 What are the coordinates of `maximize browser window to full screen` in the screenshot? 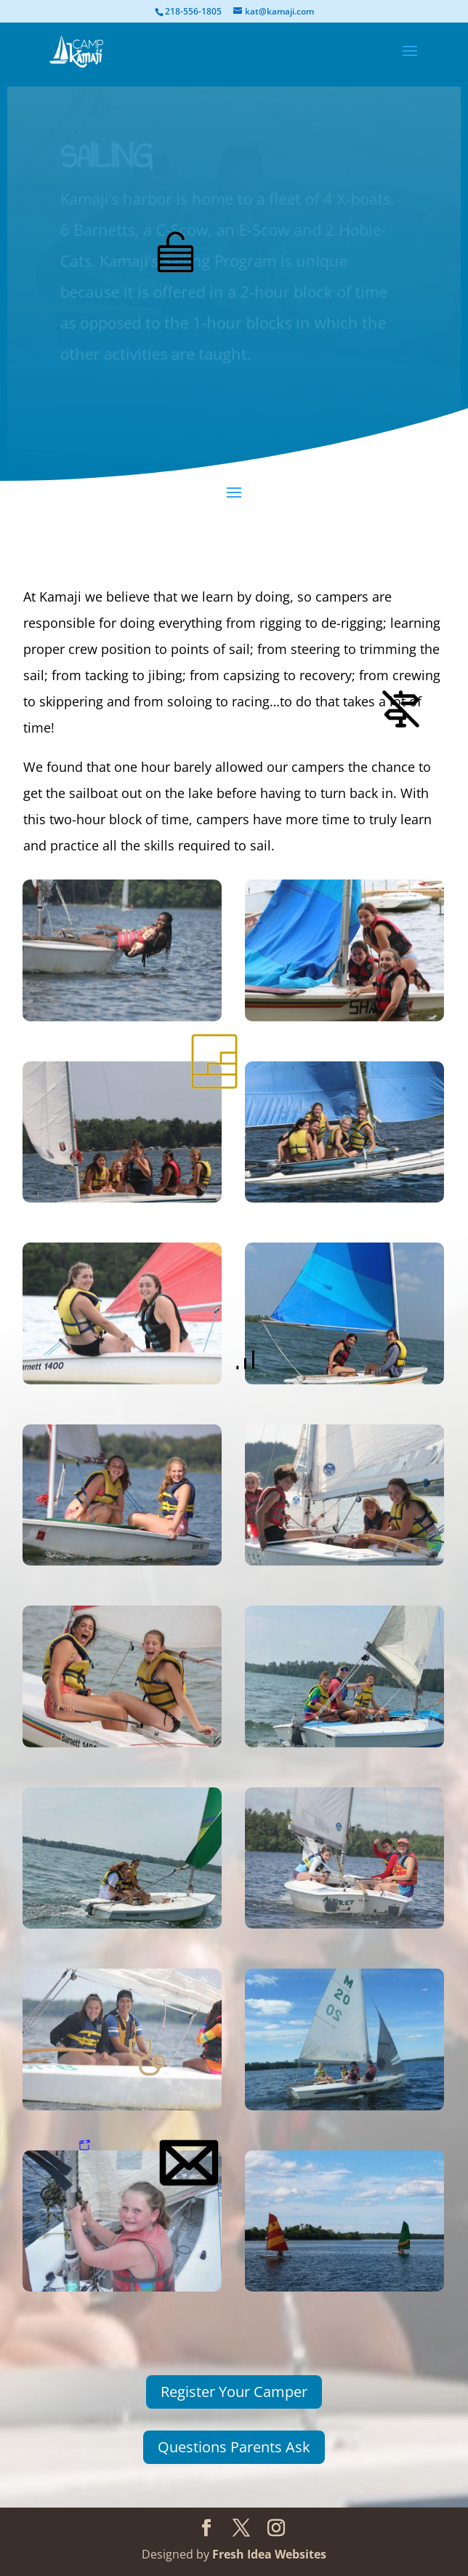 It's located at (84, 2145).